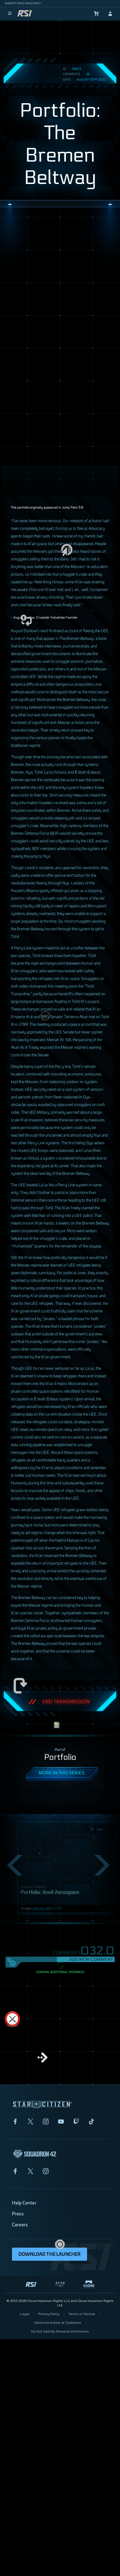  Describe the element at coordinates (45, 1016) in the screenshot. I see `open Caprine, a Facebook Messenger desktop client` at that location.